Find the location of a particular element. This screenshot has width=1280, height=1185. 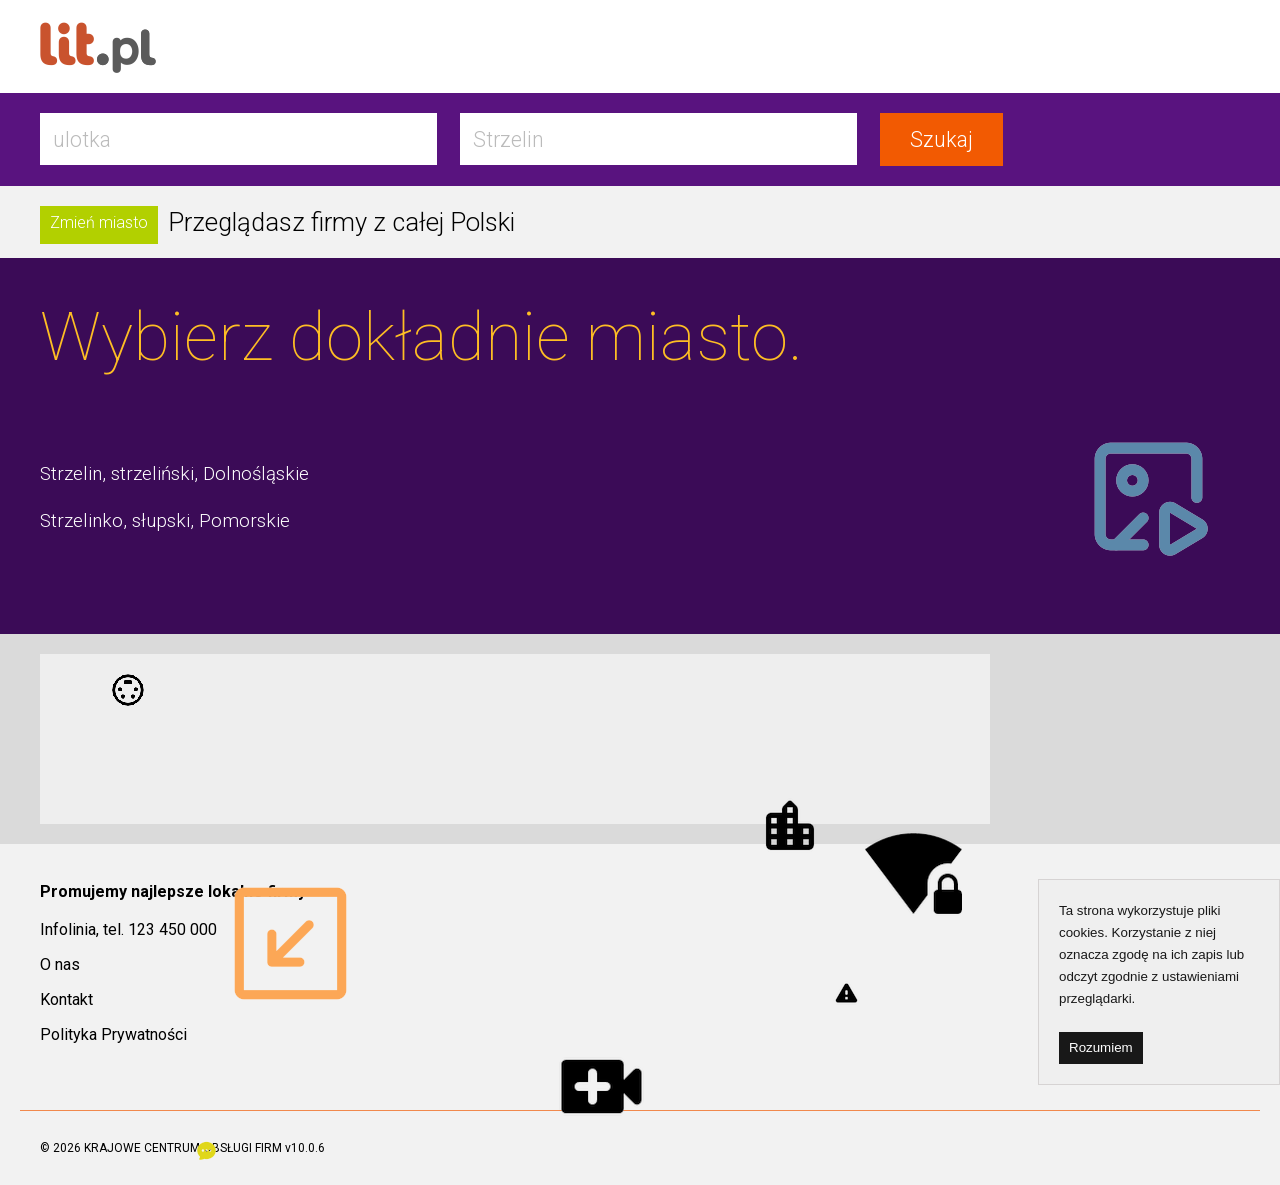

indicates a warning or caution state is located at coordinates (846, 992).